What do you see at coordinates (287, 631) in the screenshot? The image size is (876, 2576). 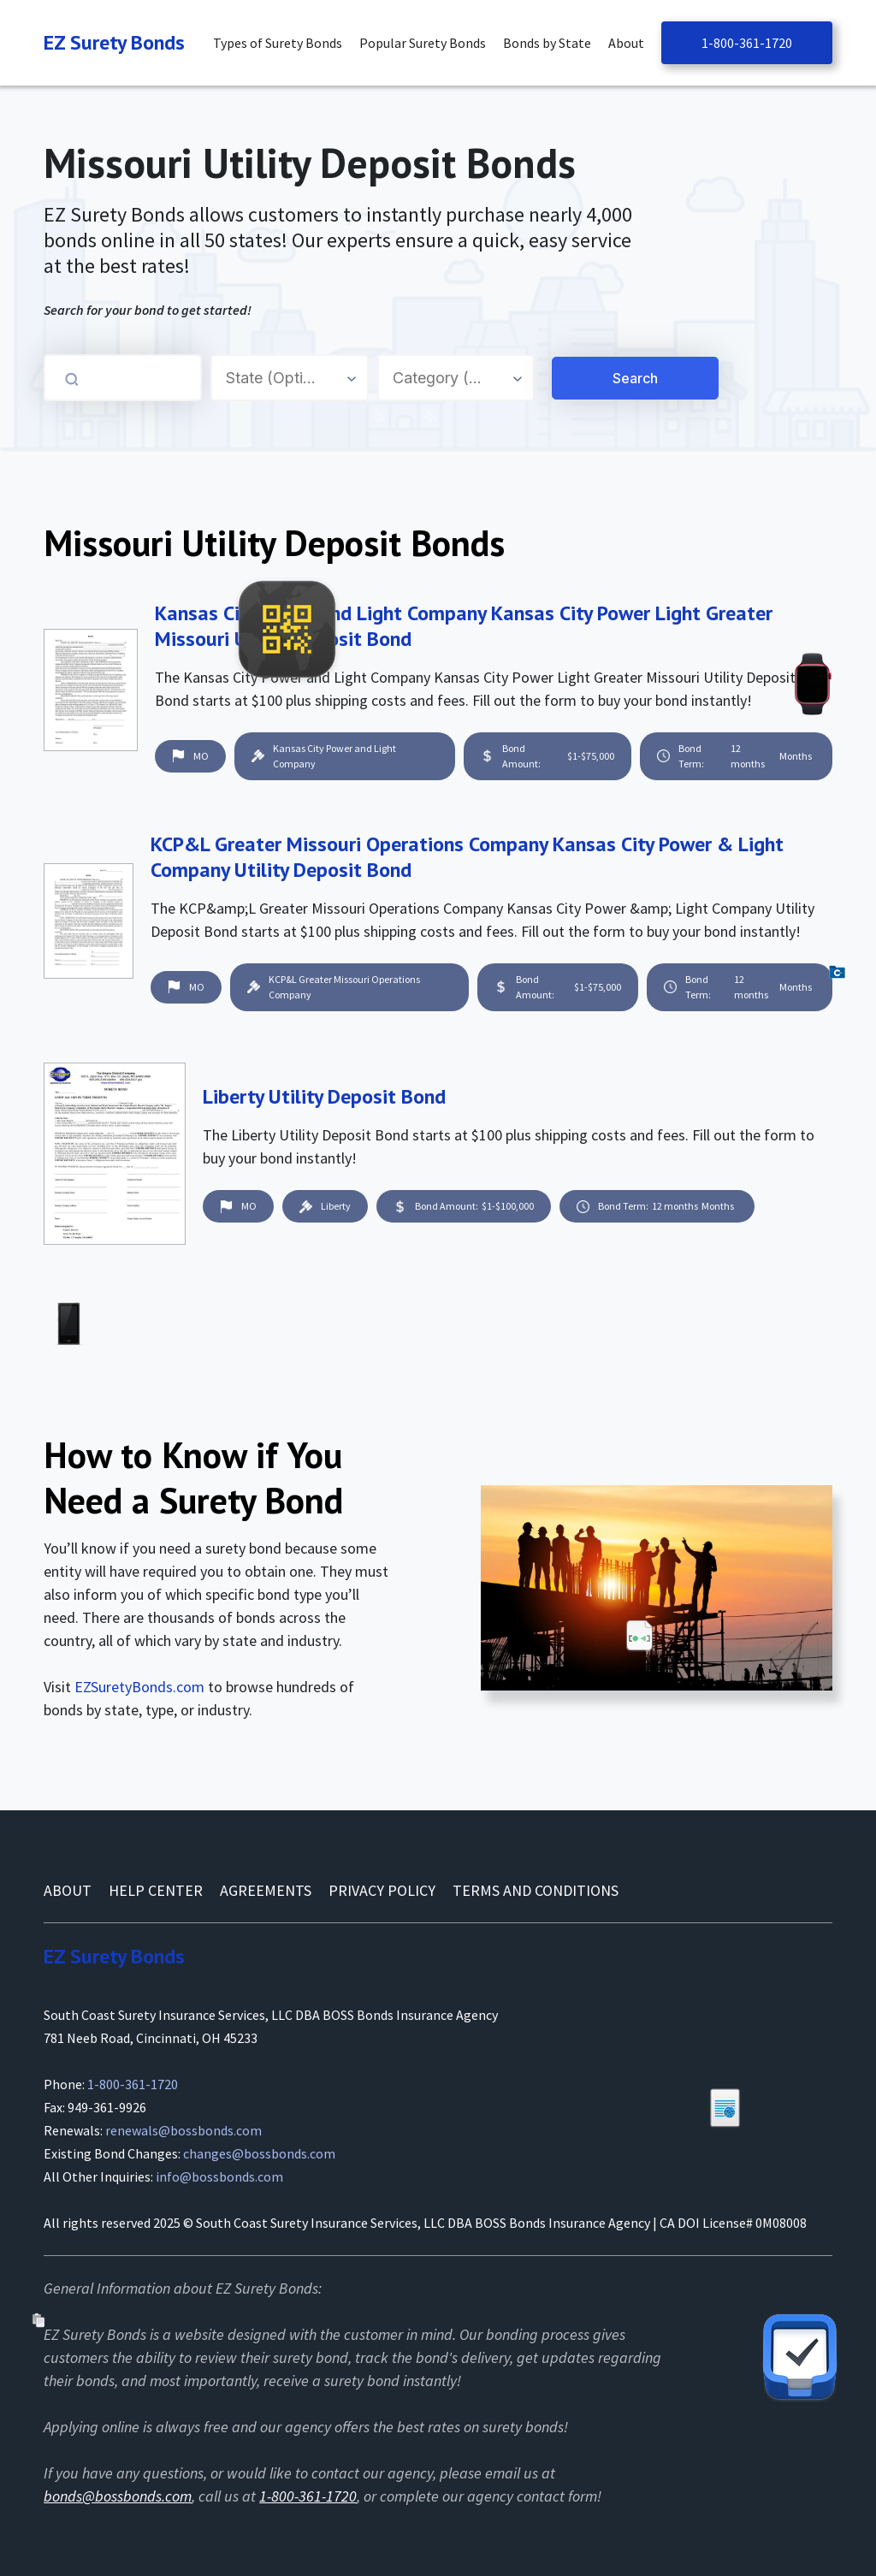 I see `configure web browser identification settings` at bounding box center [287, 631].